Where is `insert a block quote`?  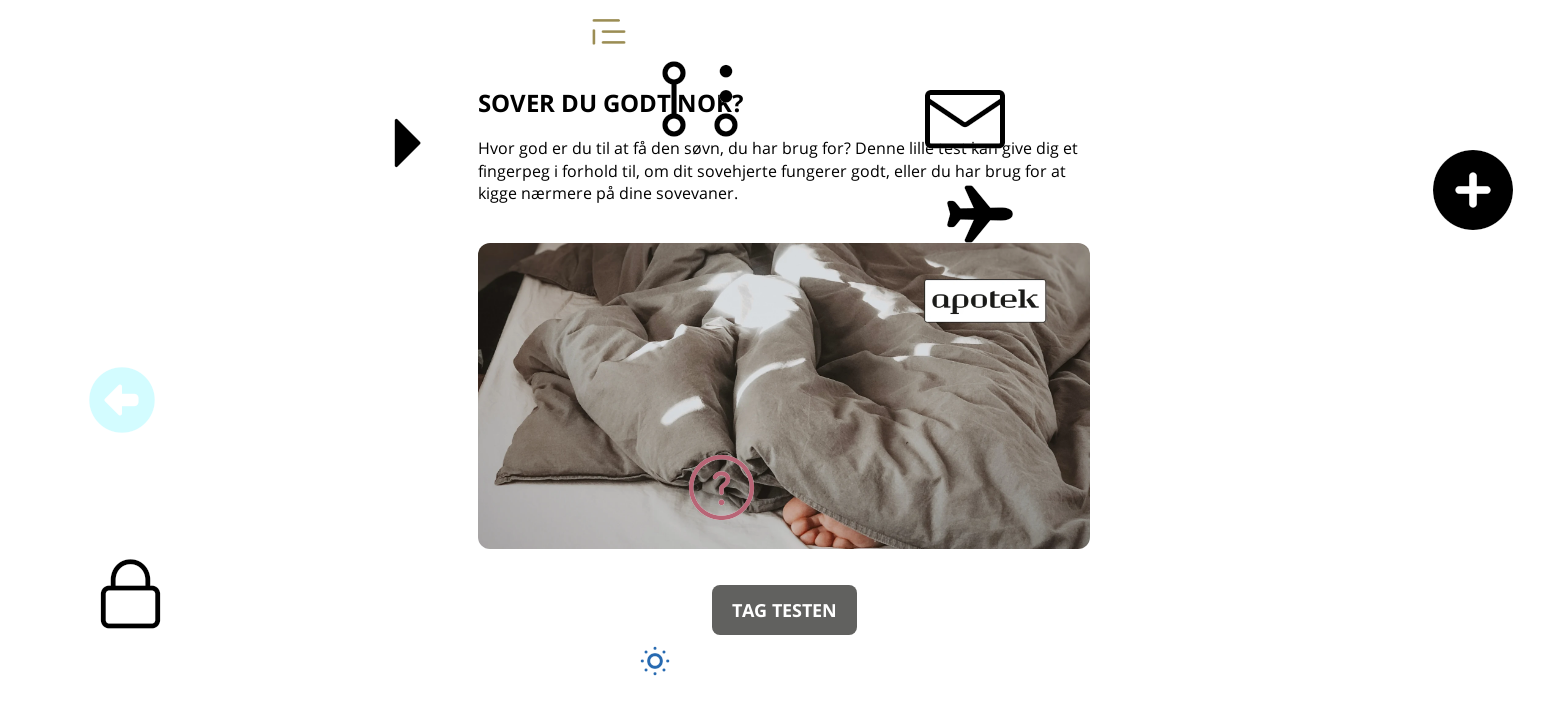
insert a block quote is located at coordinates (609, 31).